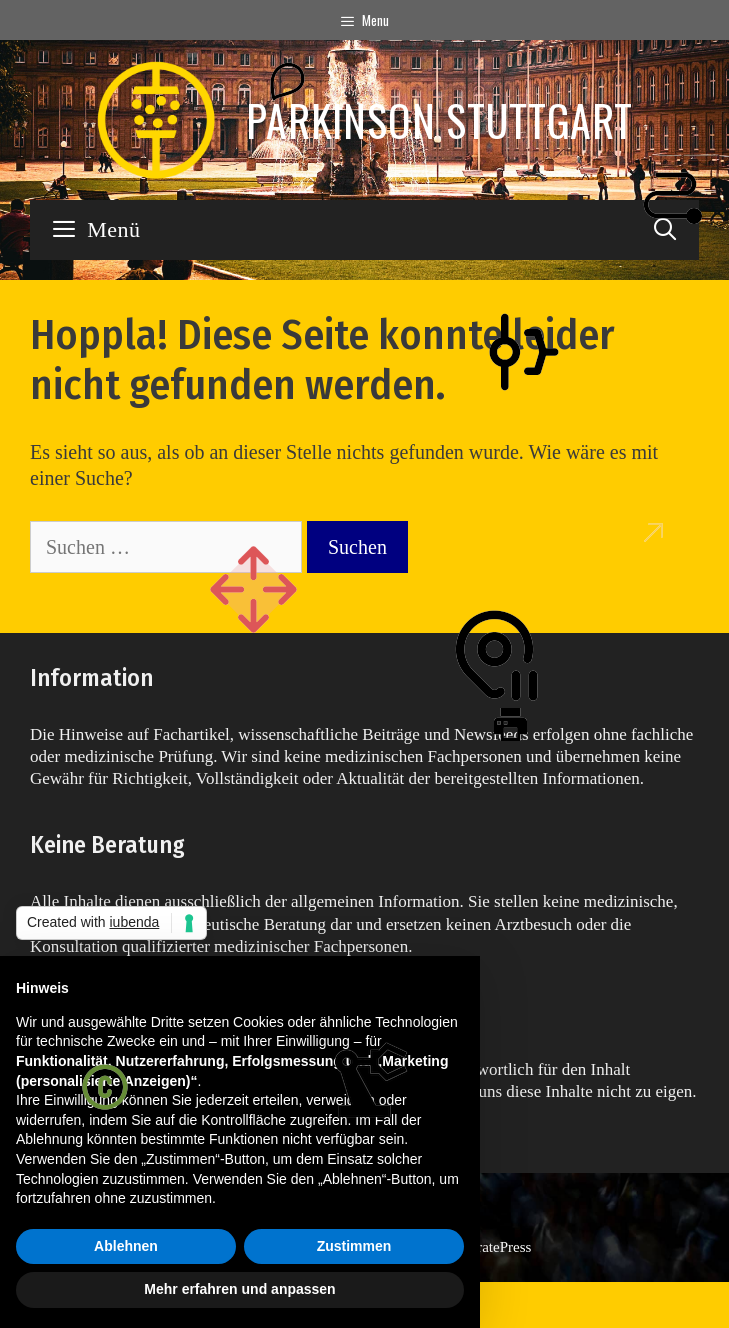  What do you see at coordinates (510, 724) in the screenshot?
I see `print the current document` at bounding box center [510, 724].